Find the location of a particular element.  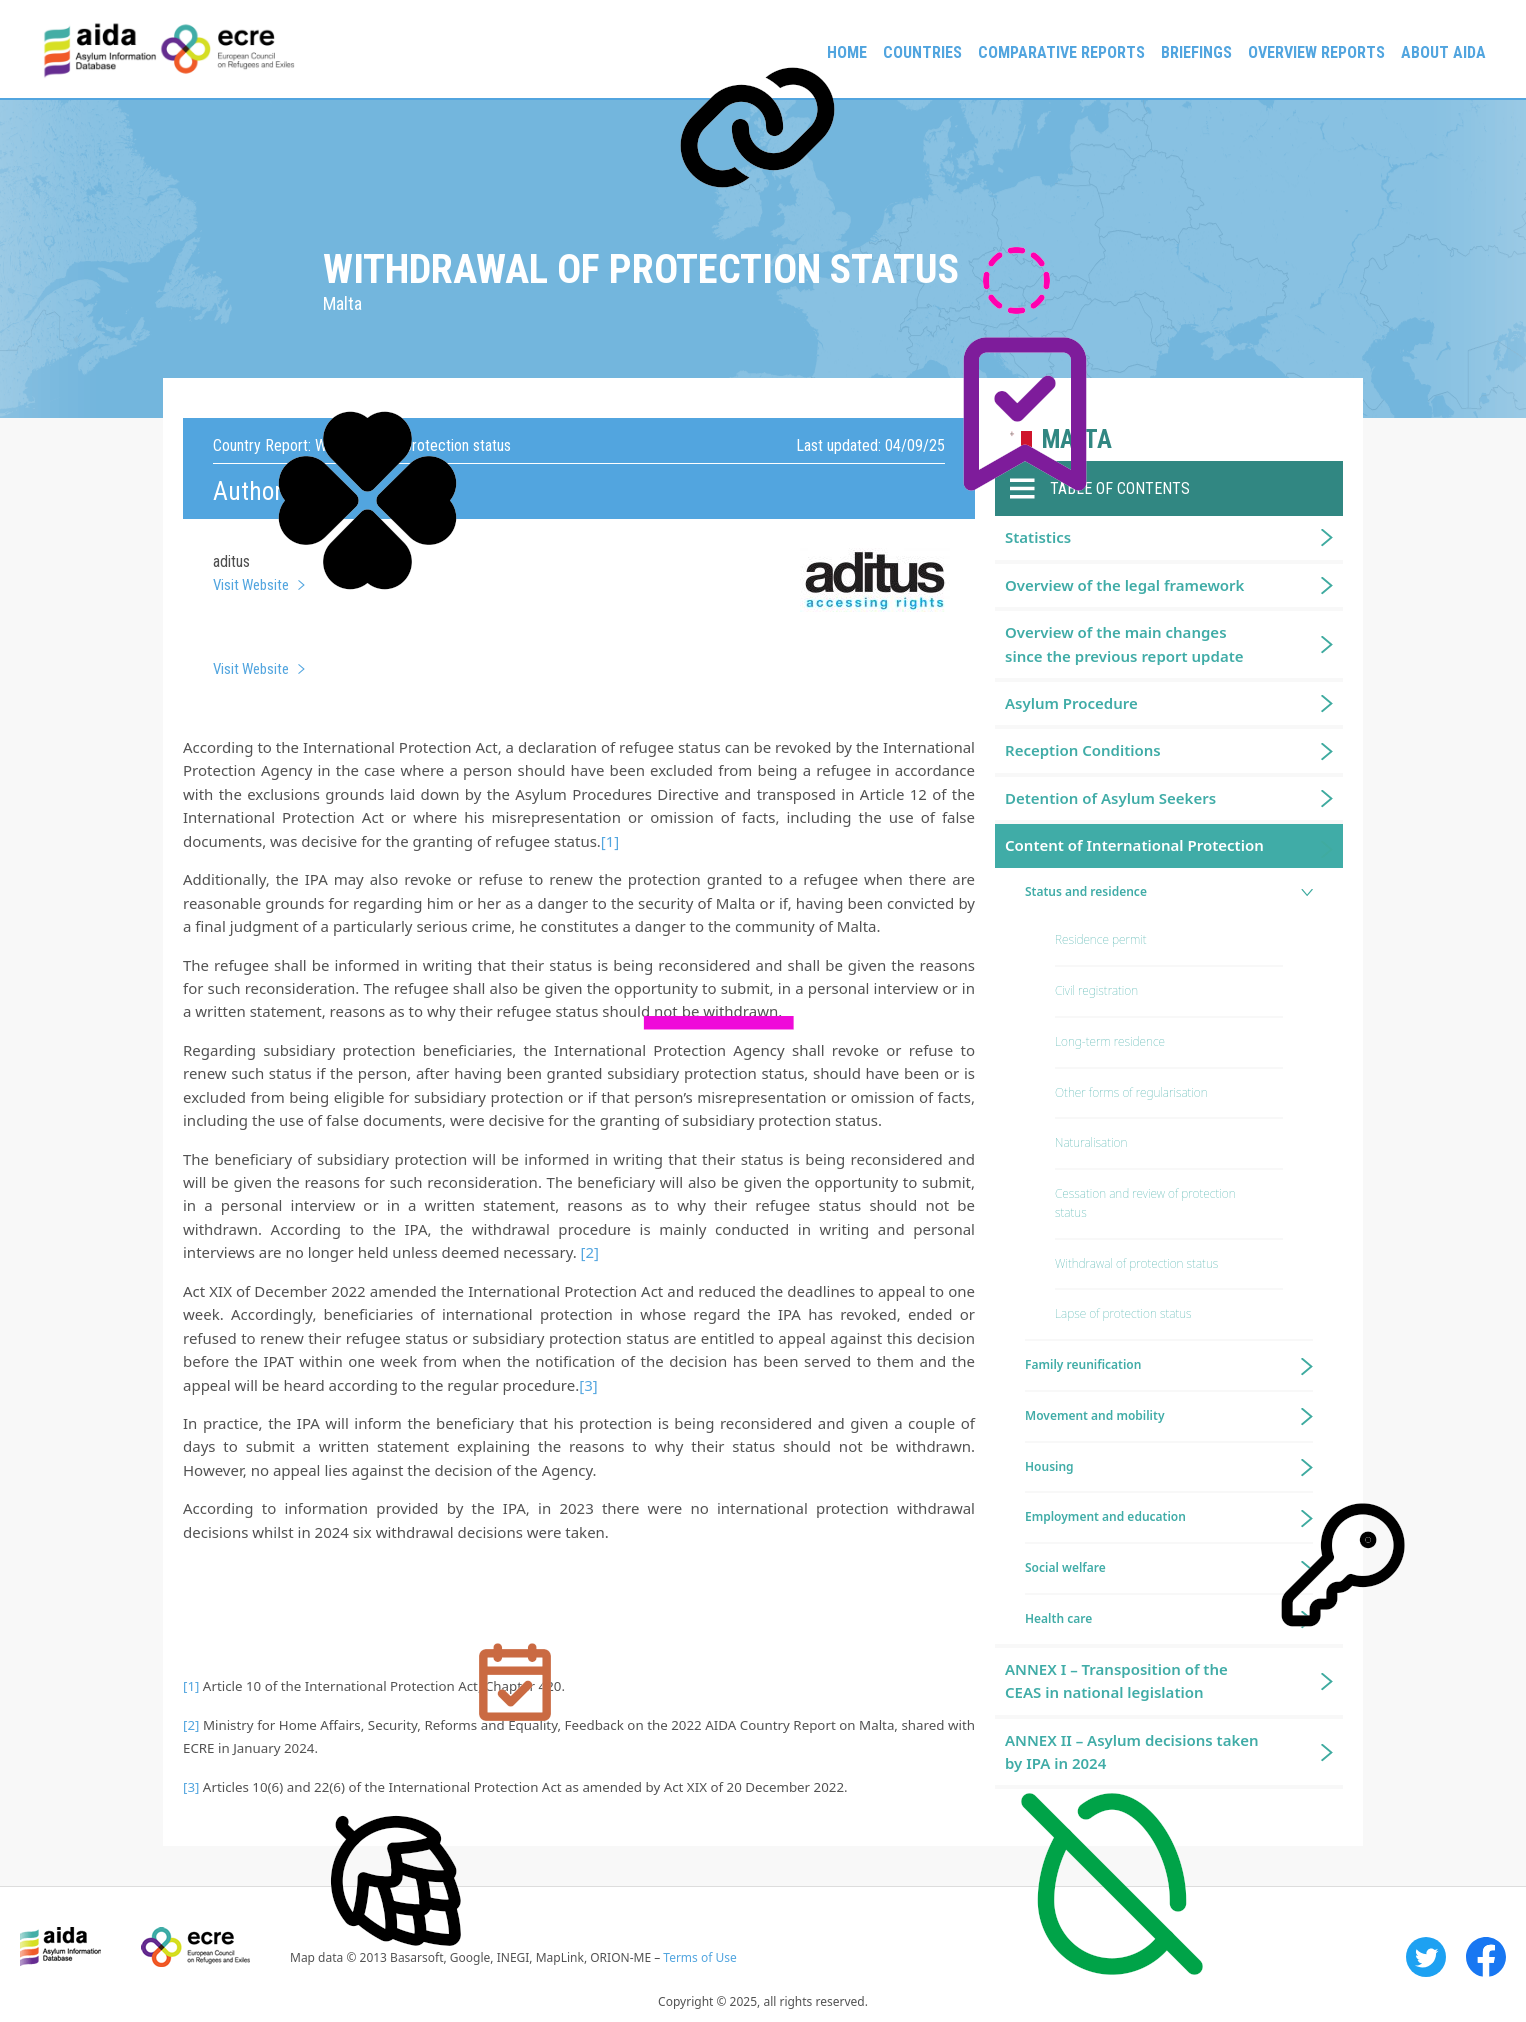

item successfully bookmarked is located at coordinates (1025, 414).